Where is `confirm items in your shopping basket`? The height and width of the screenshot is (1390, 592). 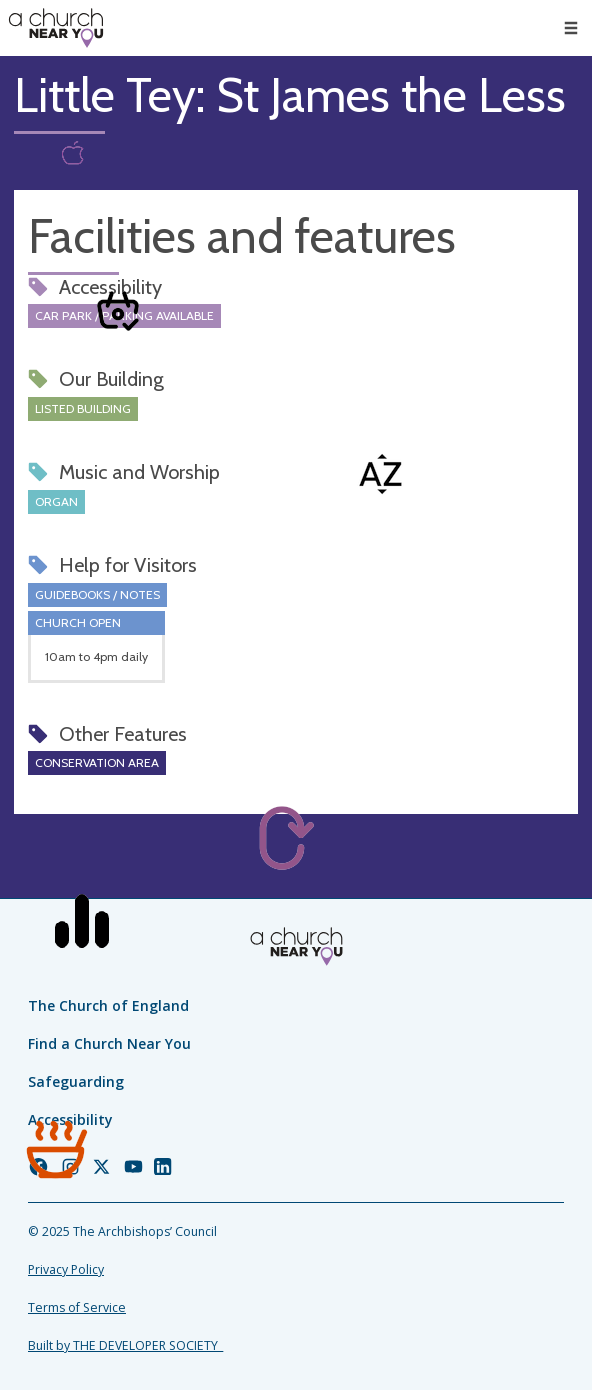
confirm items in your shopping basket is located at coordinates (118, 310).